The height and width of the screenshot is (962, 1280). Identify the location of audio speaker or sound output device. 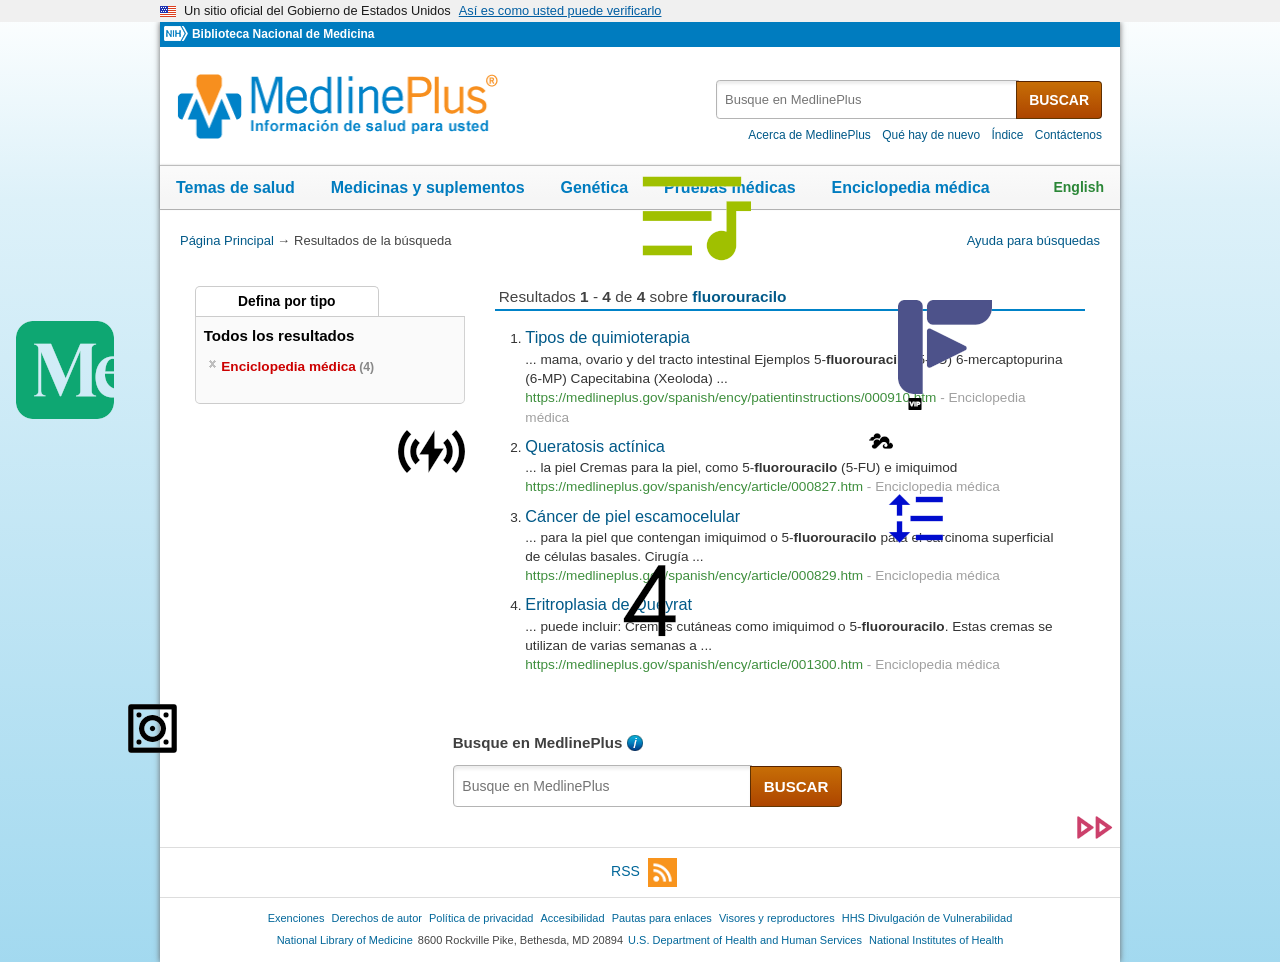
(152, 728).